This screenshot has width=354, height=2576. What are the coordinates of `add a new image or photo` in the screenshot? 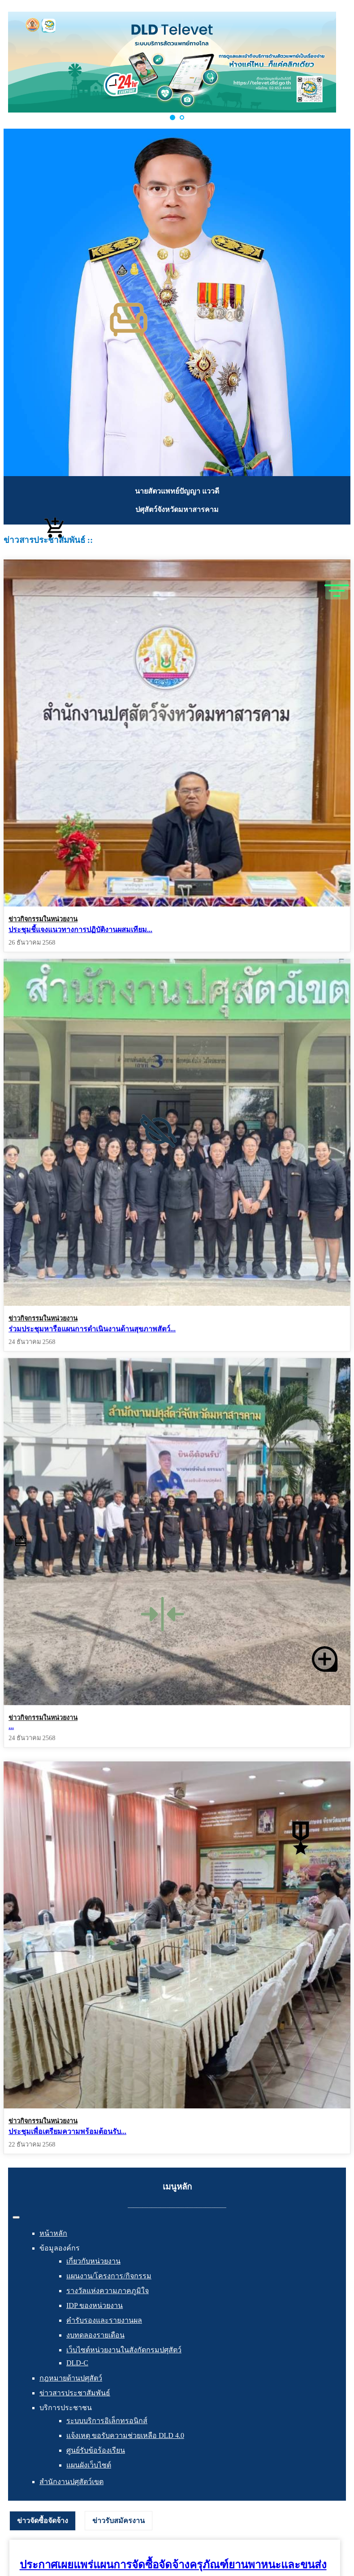 It's located at (324, 1659).